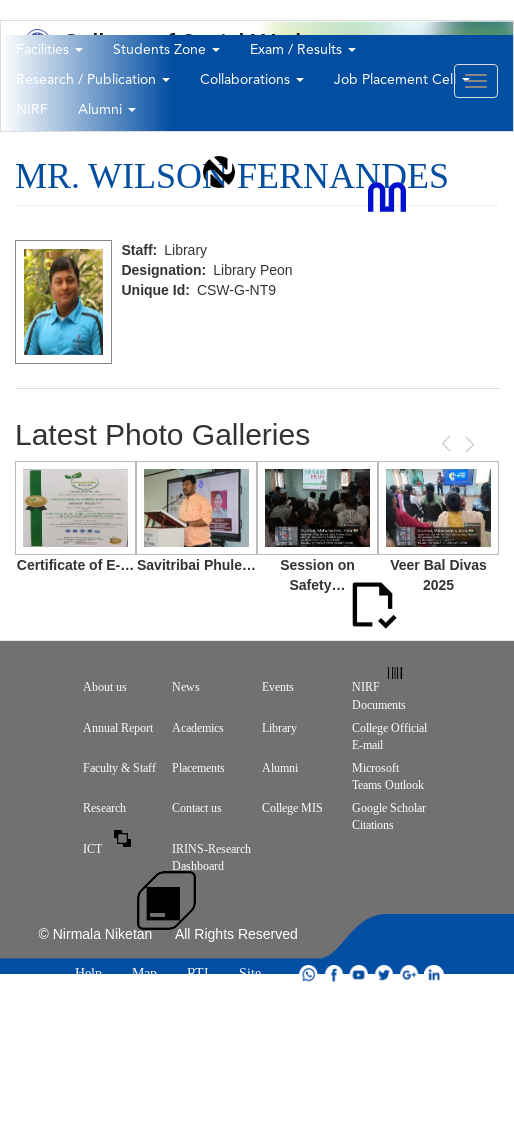  I want to click on novu notification infrastructure logo, so click(219, 172).